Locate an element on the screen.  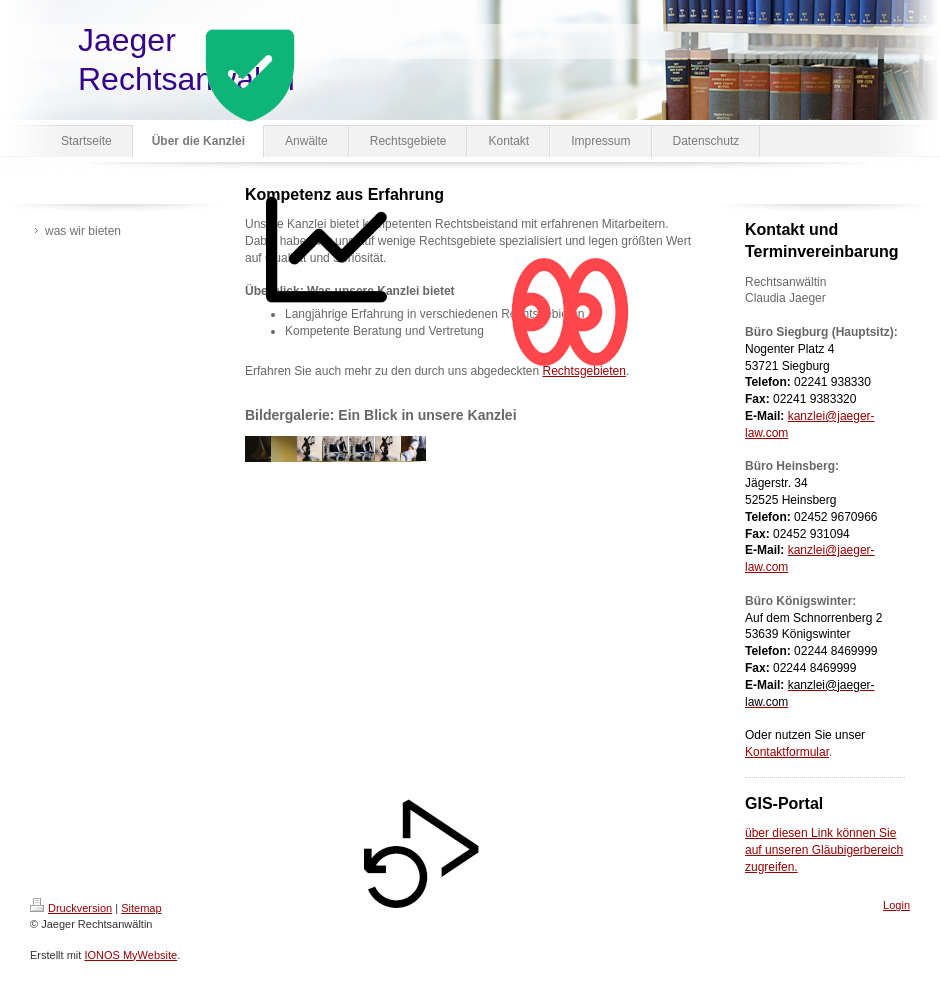
indicates verified or secure status is located at coordinates (250, 70).